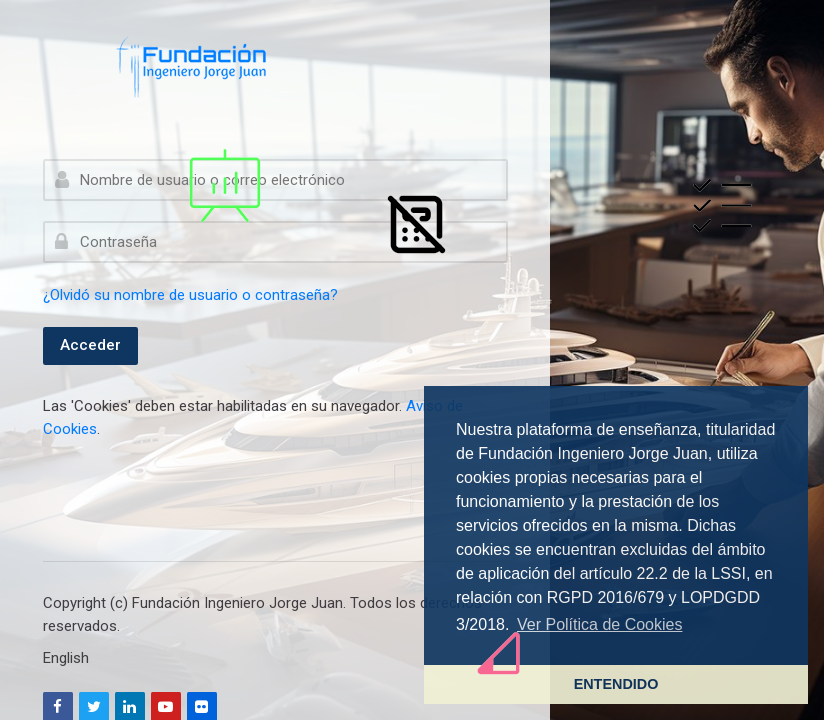 The height and width of the screenshot is (720, 824). Describe the element at coordinates (722, 205) in the screenshot. I see `view completed tasks or checklist` at that location.